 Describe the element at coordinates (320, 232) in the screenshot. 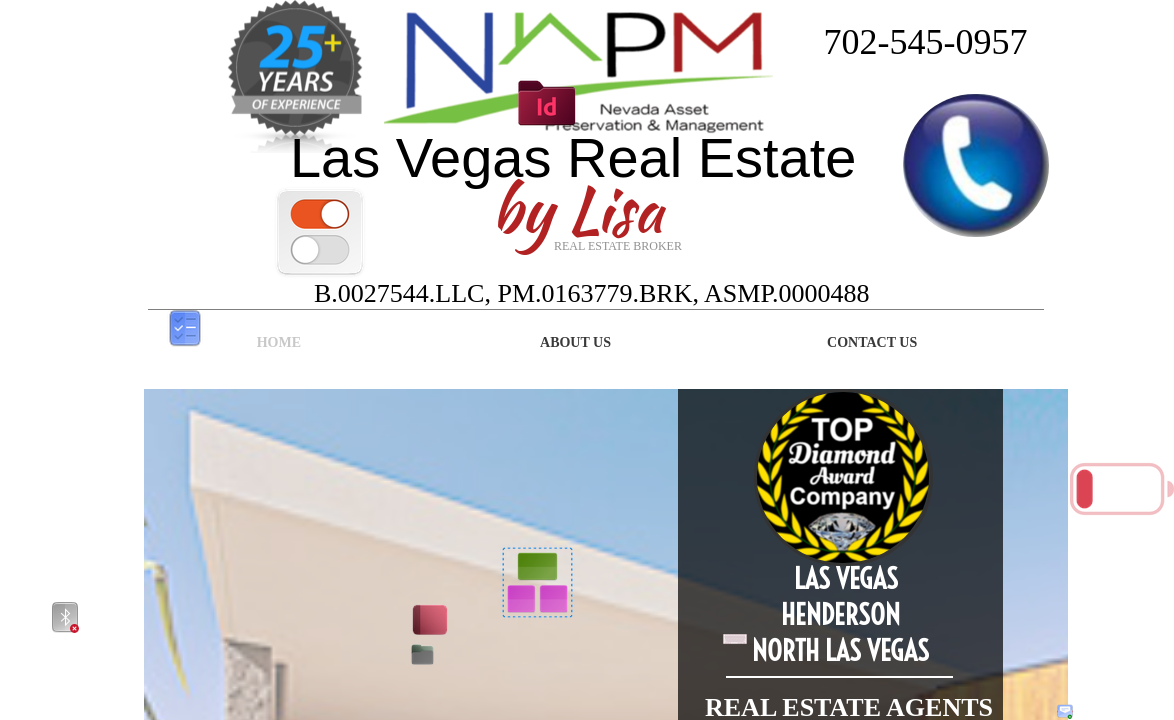

I see `open gnome tweaks settings` at that location.